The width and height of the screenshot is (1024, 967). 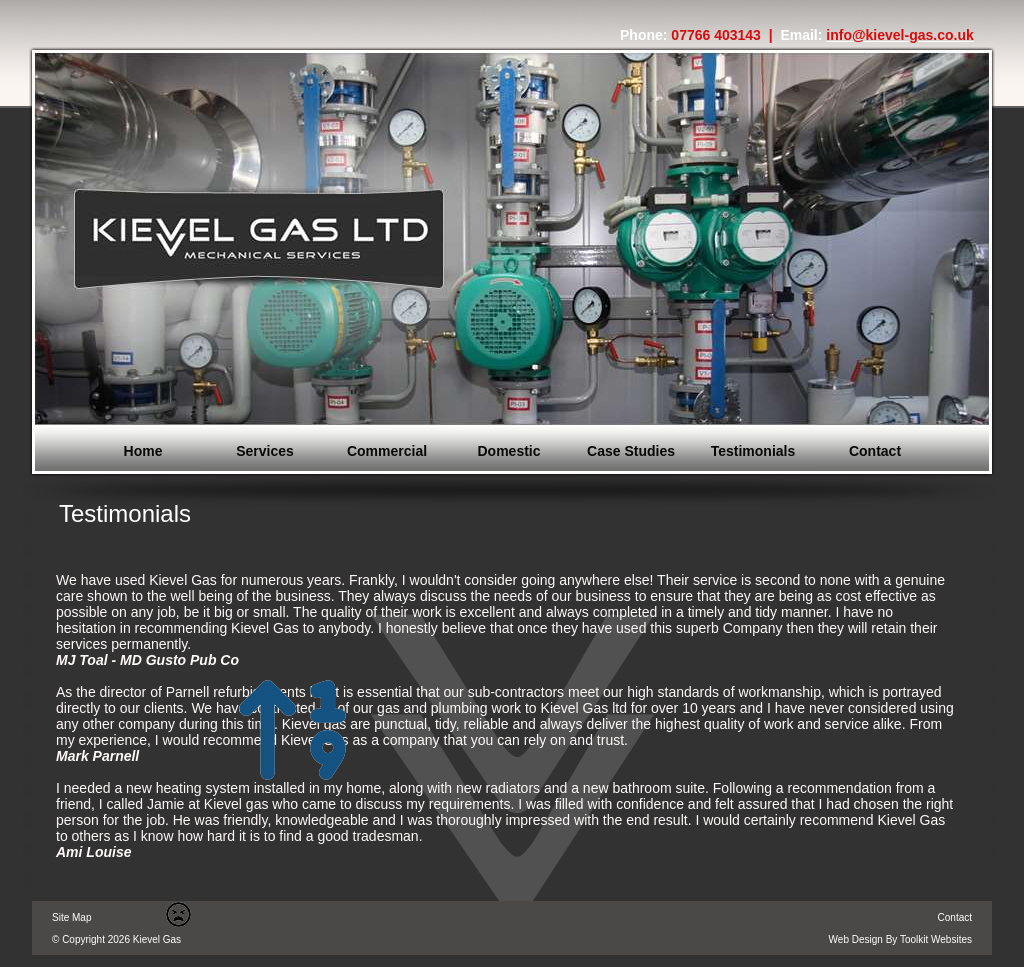 What do you see at coordinates (178, 914) in the screenshot?
I see `indicates user fatigue or exhaustion status` at bounding box center [178, 914].